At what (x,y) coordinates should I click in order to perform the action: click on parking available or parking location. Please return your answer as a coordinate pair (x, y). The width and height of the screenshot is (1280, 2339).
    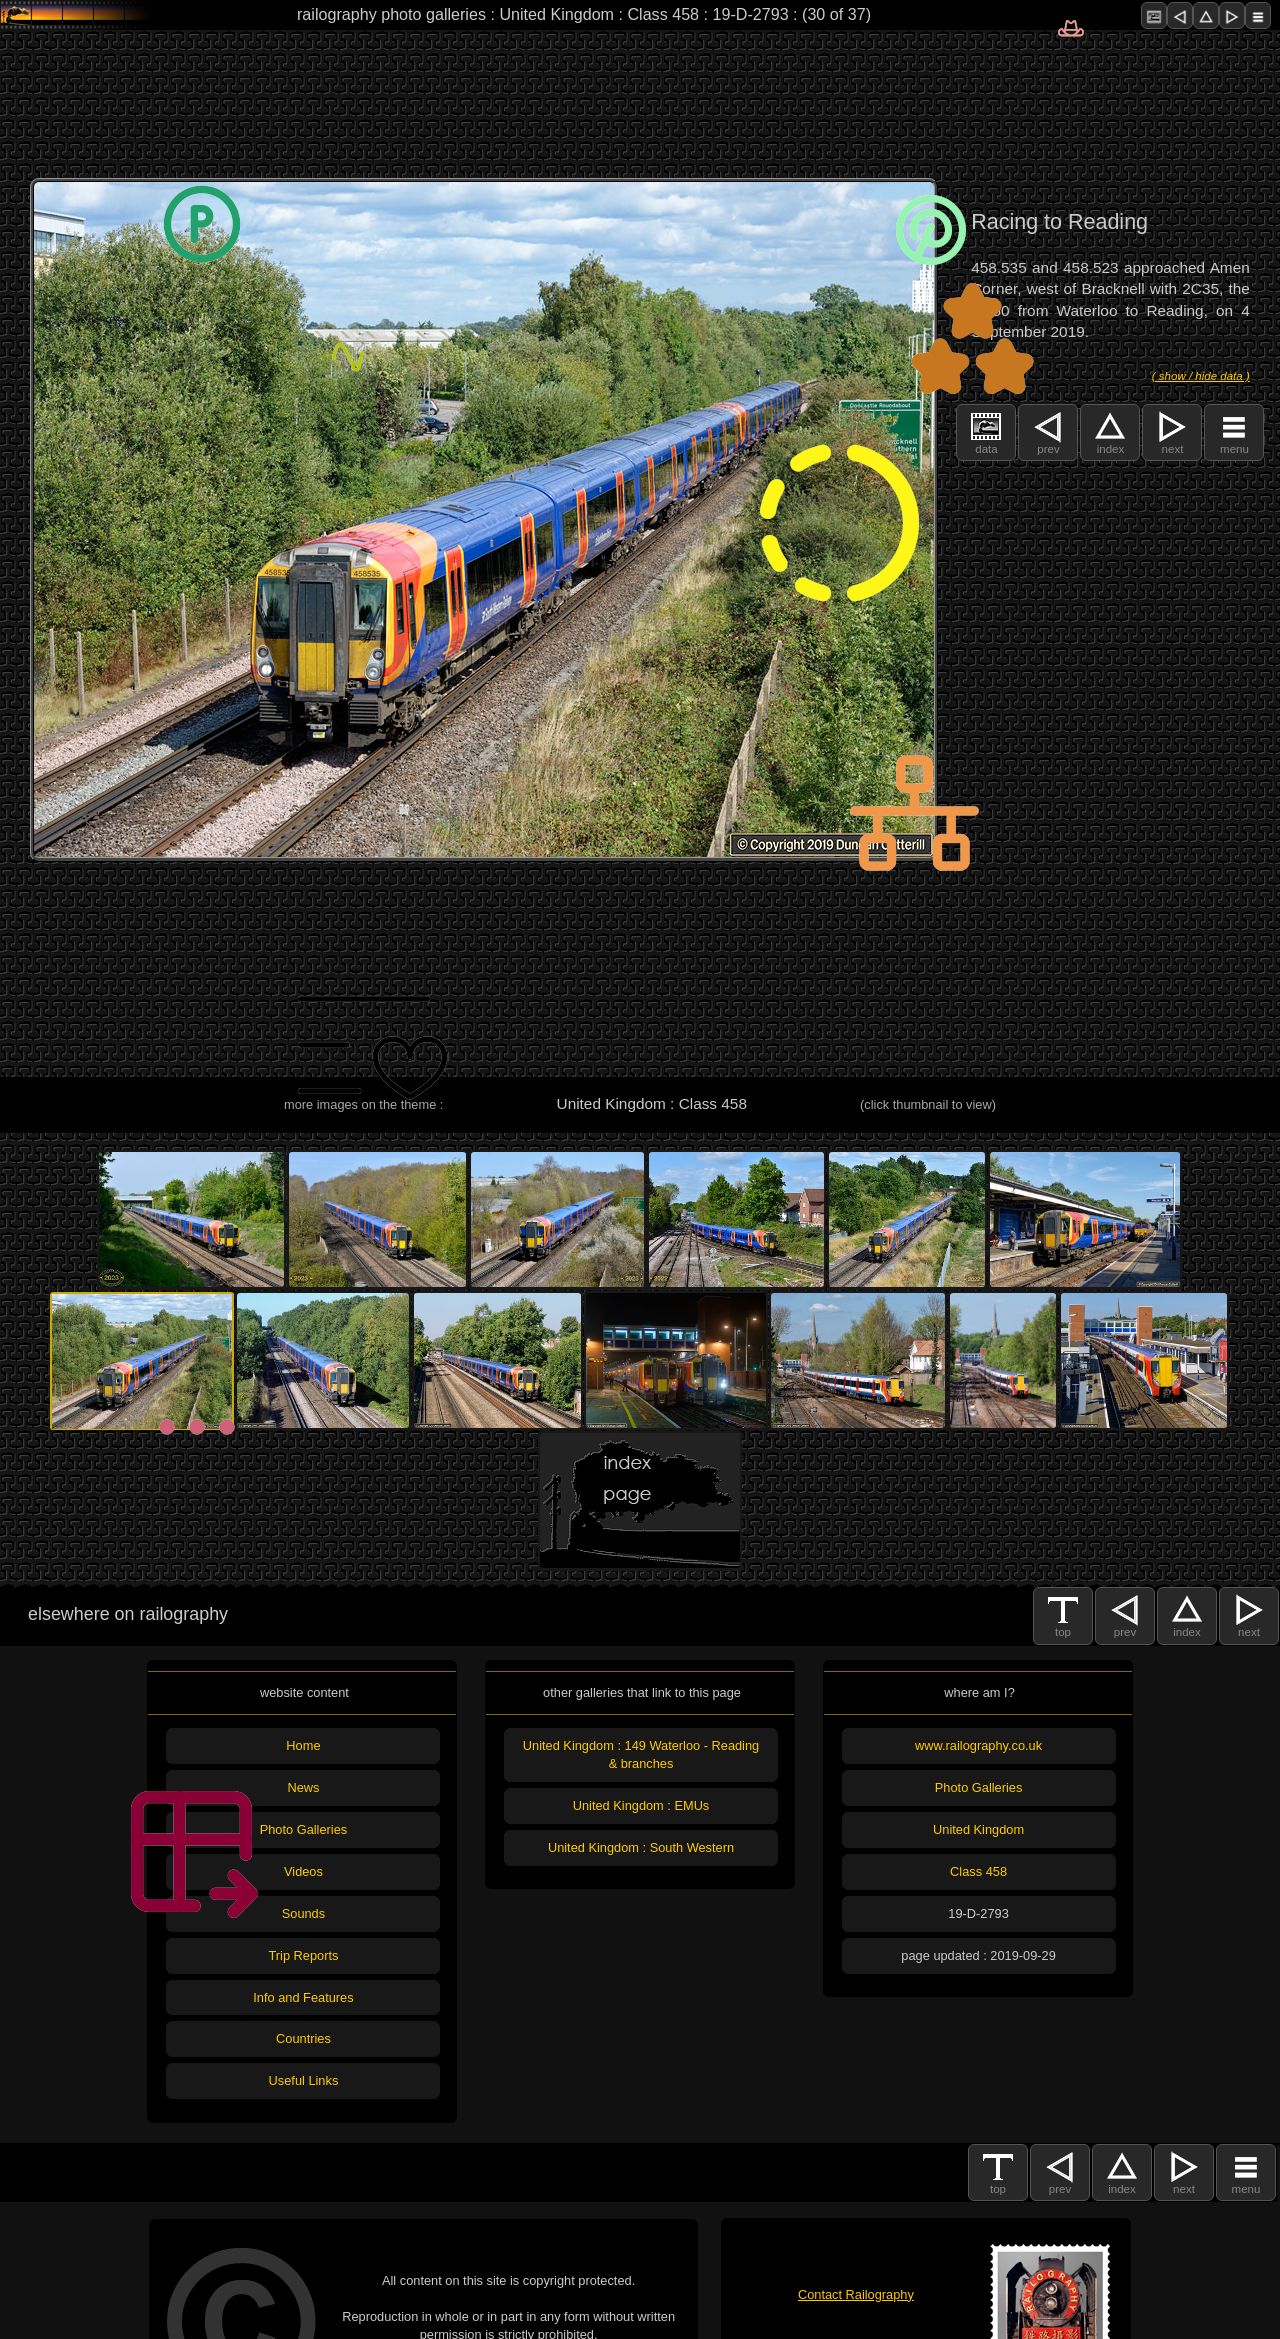
    Looking at the image, I should click on (202, 224).